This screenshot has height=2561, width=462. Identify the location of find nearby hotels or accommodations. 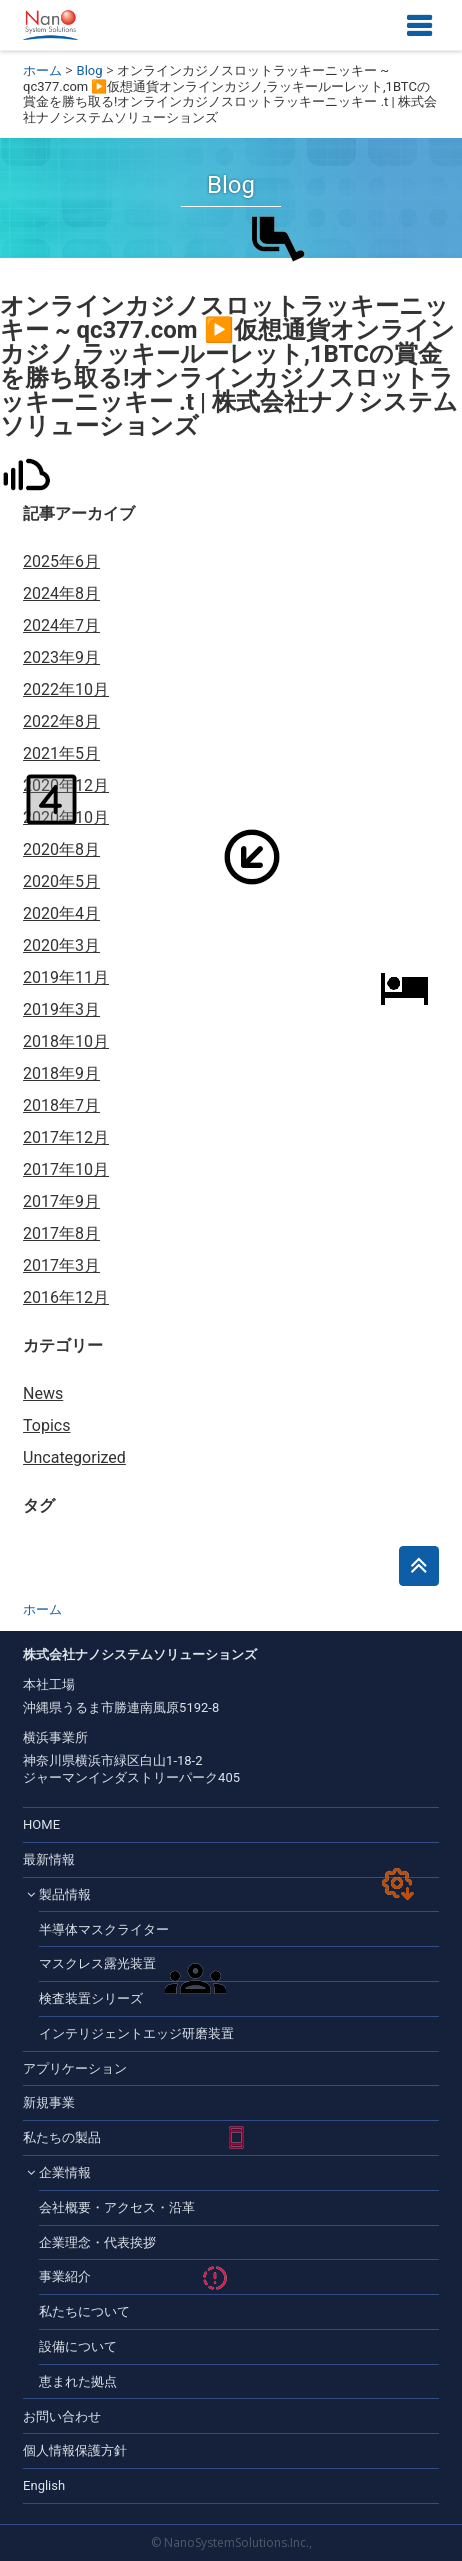
(404, 987).